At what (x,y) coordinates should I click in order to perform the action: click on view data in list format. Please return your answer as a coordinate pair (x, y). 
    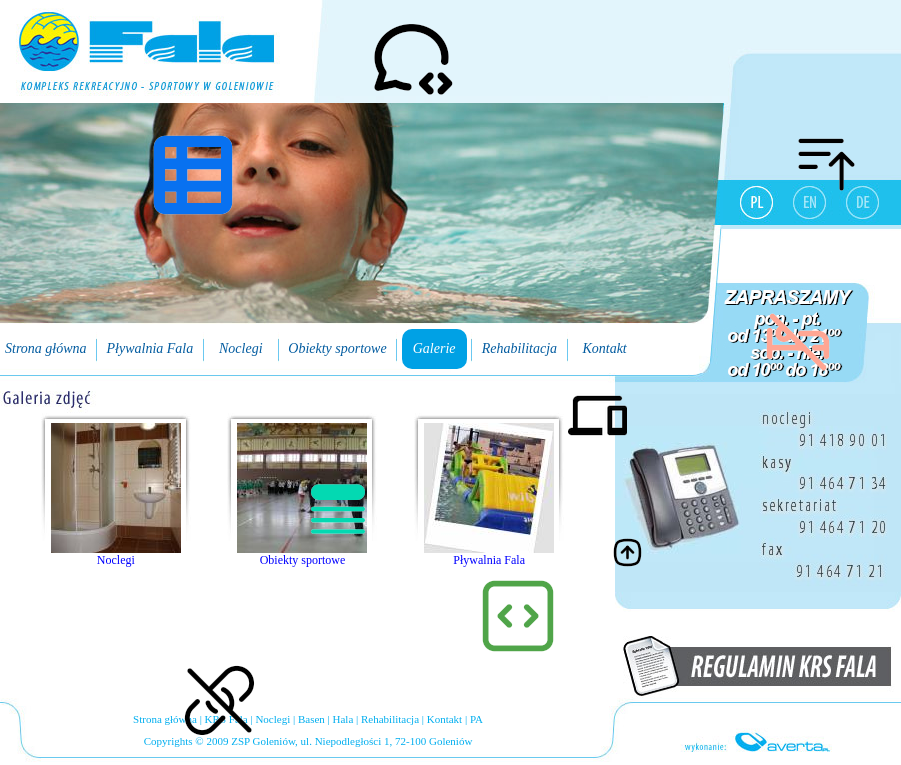
    Looking at the image, I should click on (193, 175).